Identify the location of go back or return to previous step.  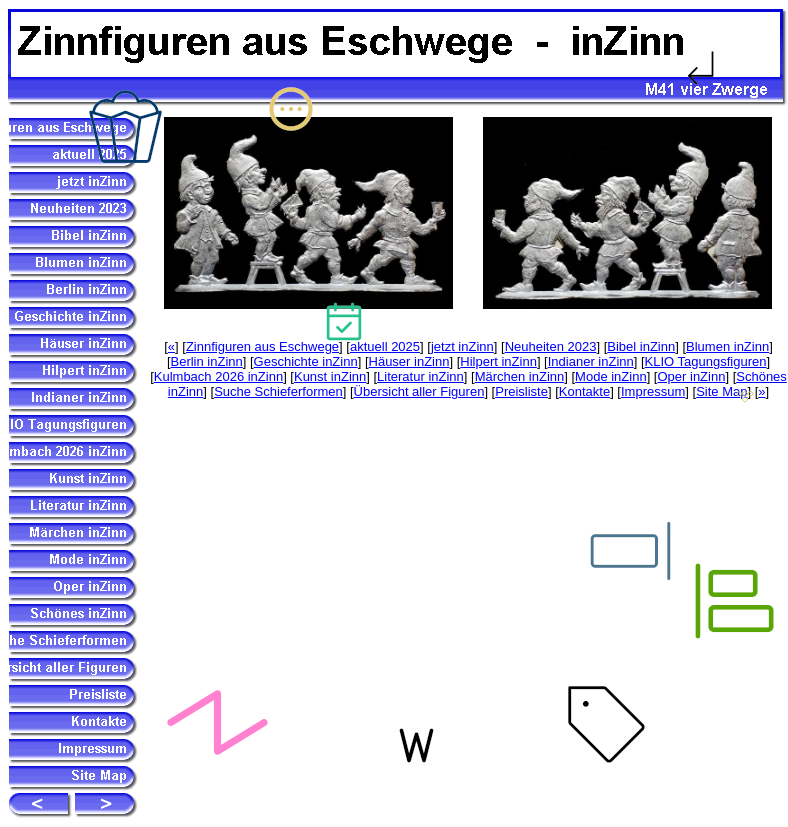
(702, 68).